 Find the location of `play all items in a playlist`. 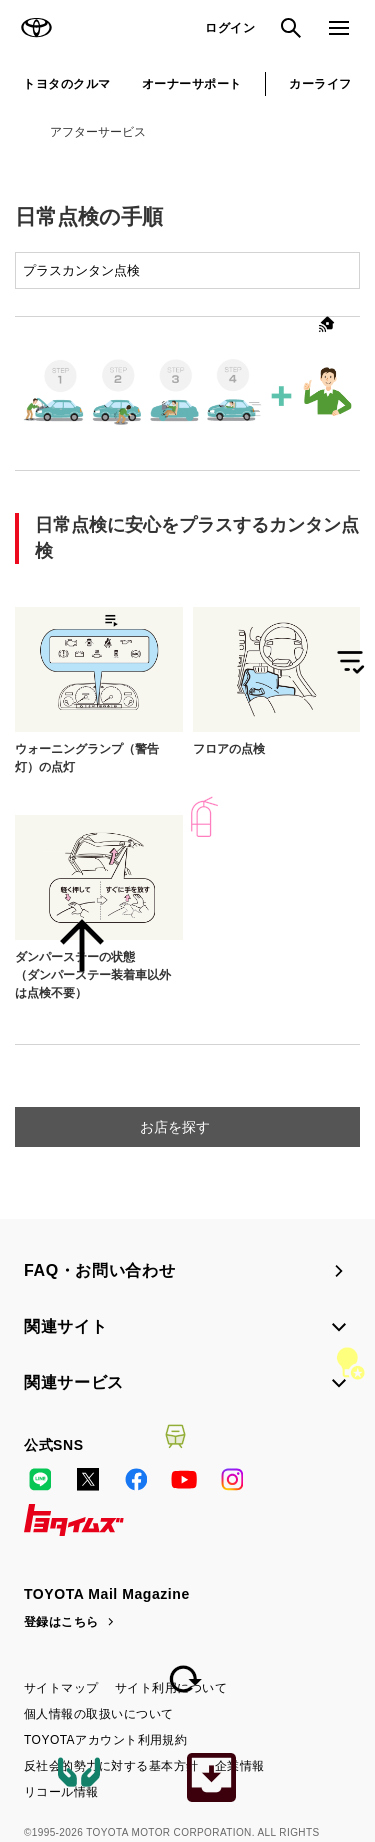

play all items in a playlist is located at coordinates (112, 620).